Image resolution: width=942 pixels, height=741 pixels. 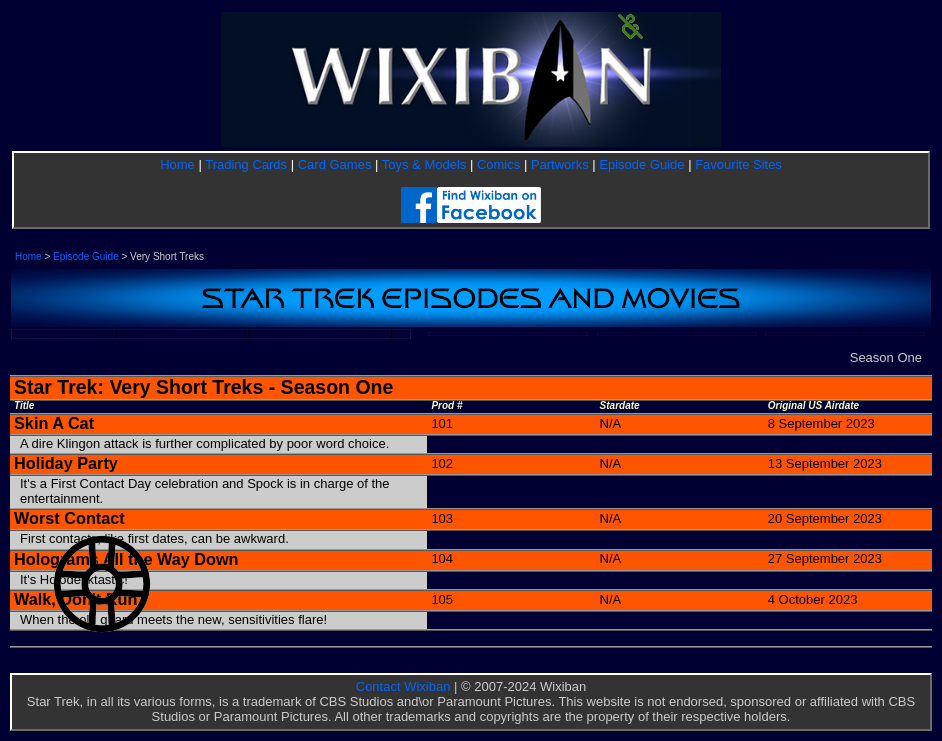 What do you see at coordinates (102, 584) in the screenshot?
I see `access help or support center` at bounding box center [102, 584].